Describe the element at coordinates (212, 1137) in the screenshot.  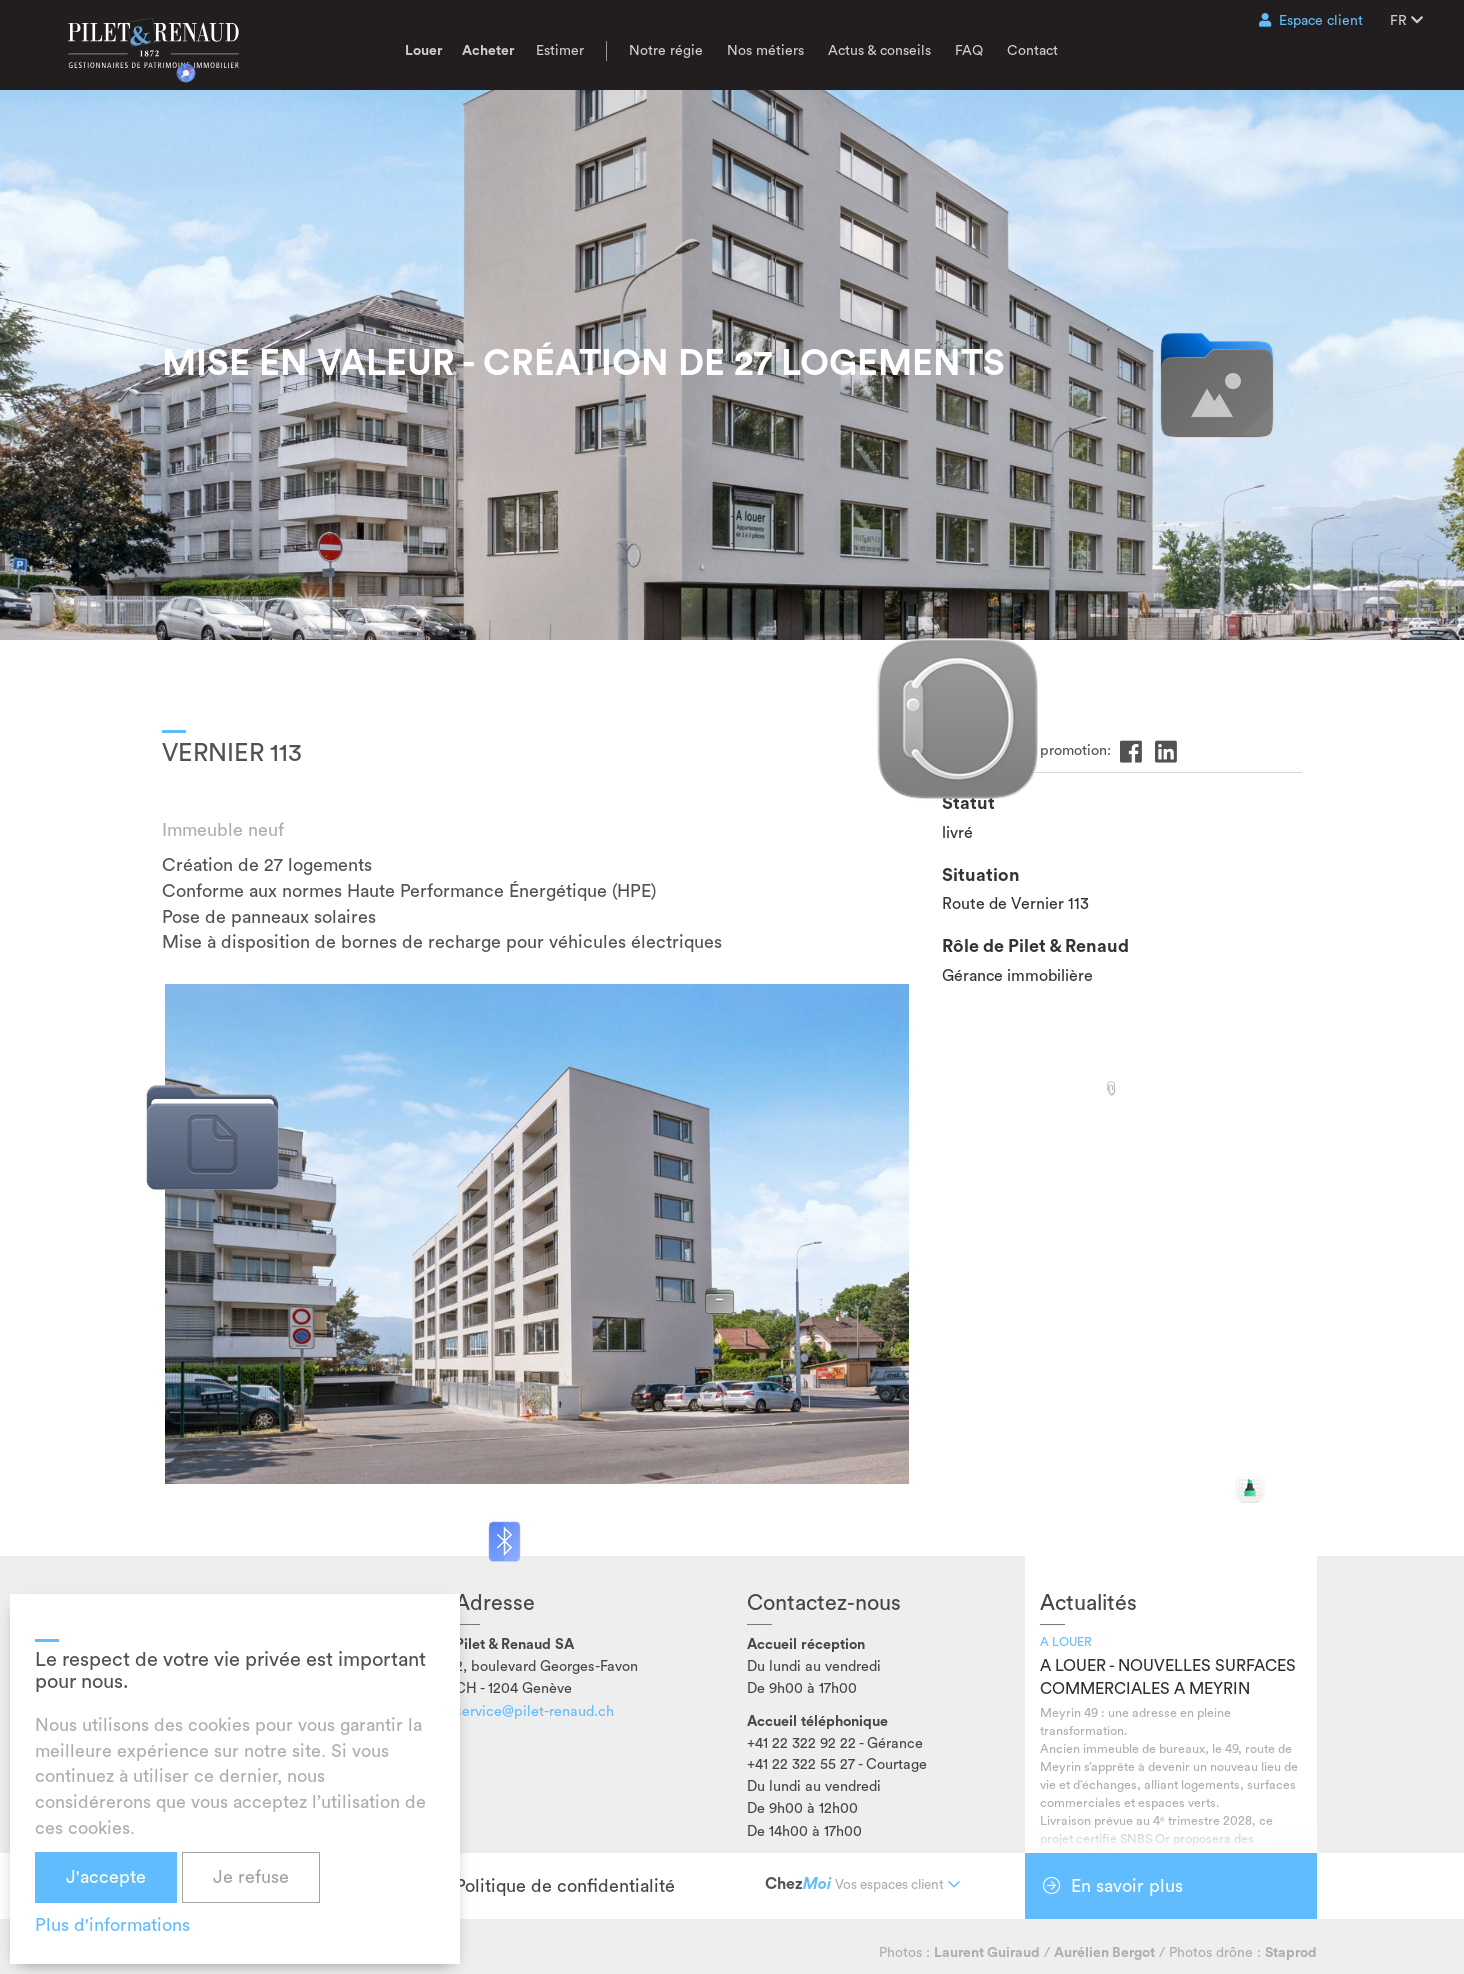
I see `open your documents folder` at that location.